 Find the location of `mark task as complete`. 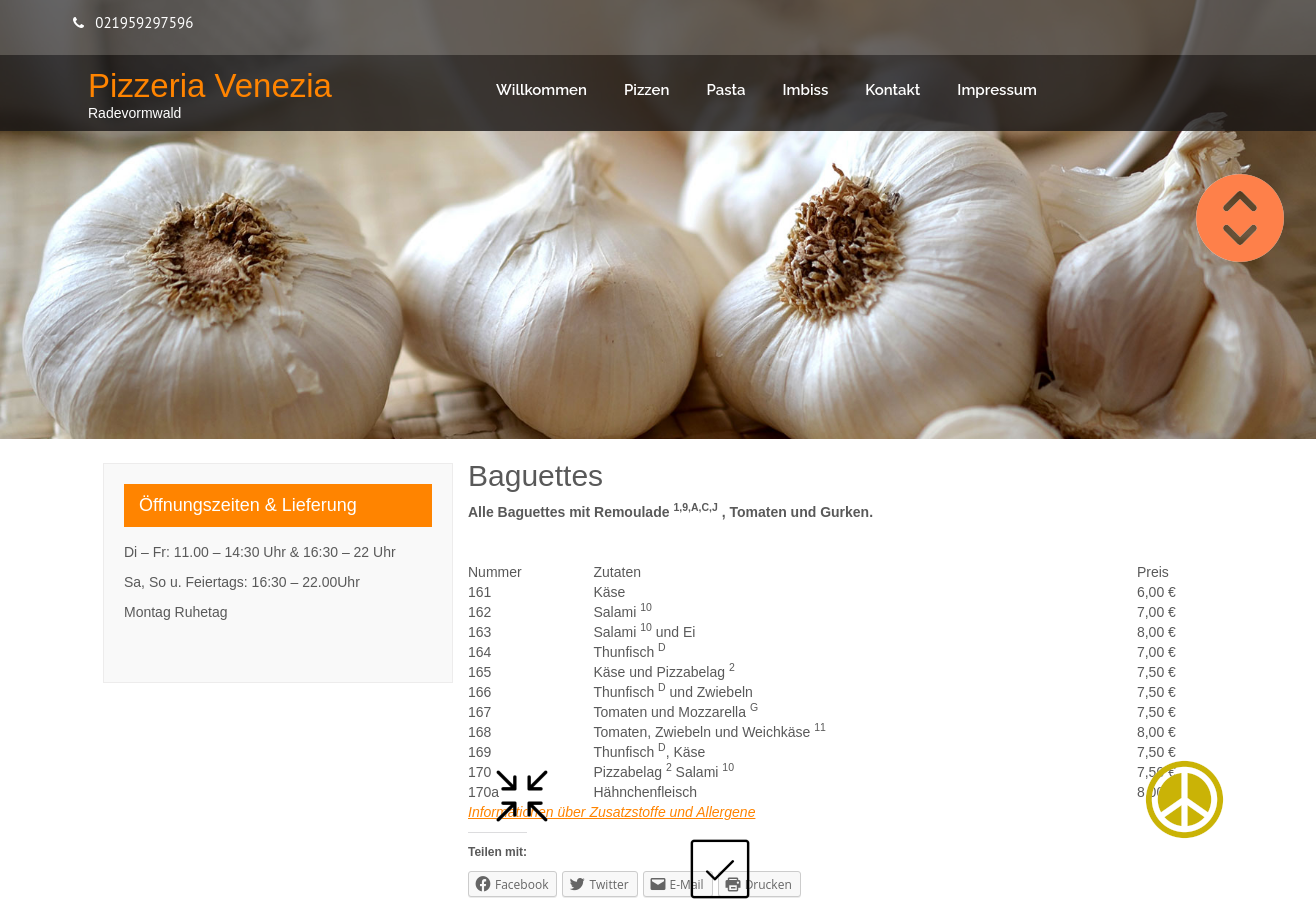

mark task as complete is located at coordinates (720, 869).